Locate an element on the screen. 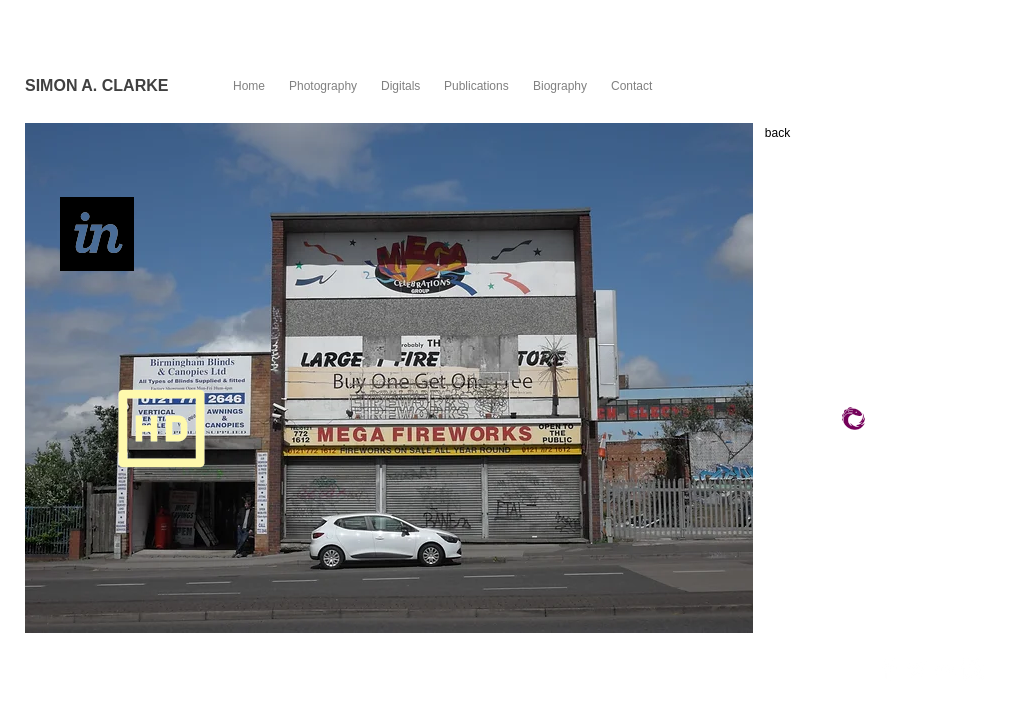 The width and height of the screenshot is (1024, 720). ReactiveX library or framework logo is located at coordinates (853, 418).